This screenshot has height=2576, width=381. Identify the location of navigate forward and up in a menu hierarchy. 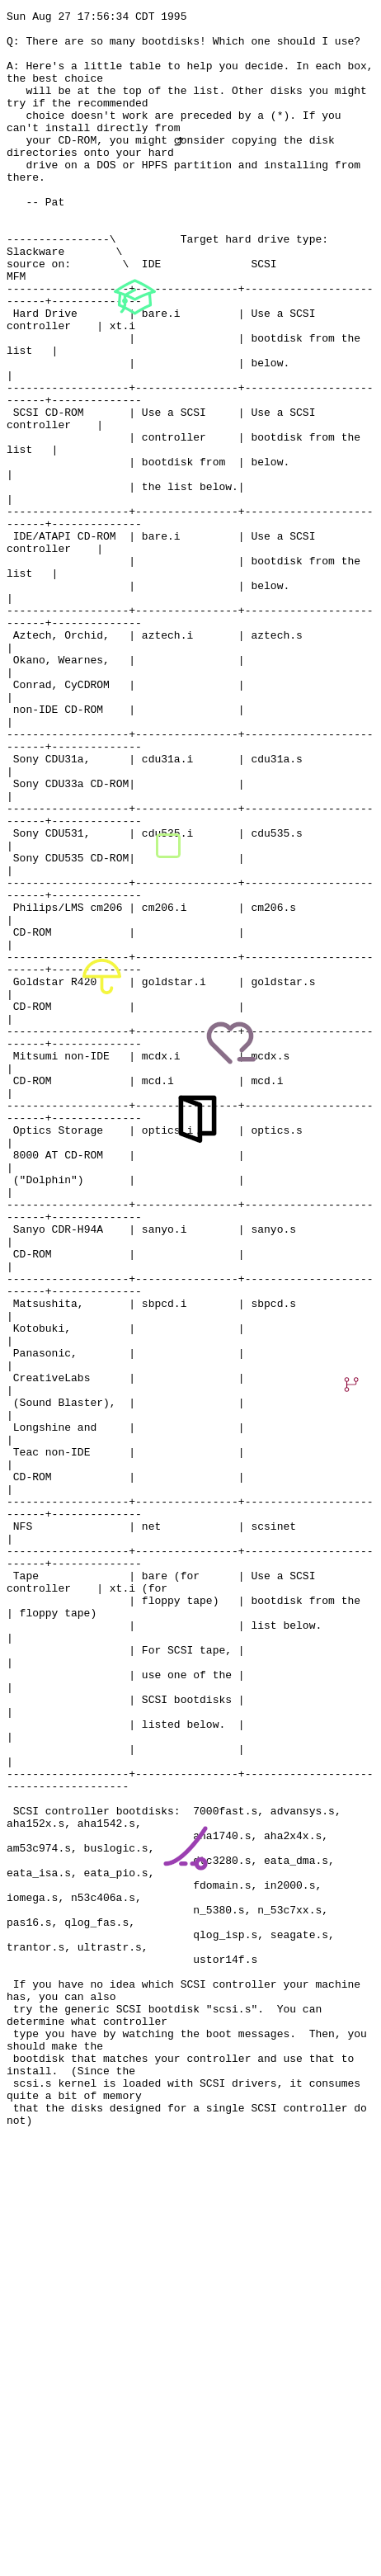
(178, 141).